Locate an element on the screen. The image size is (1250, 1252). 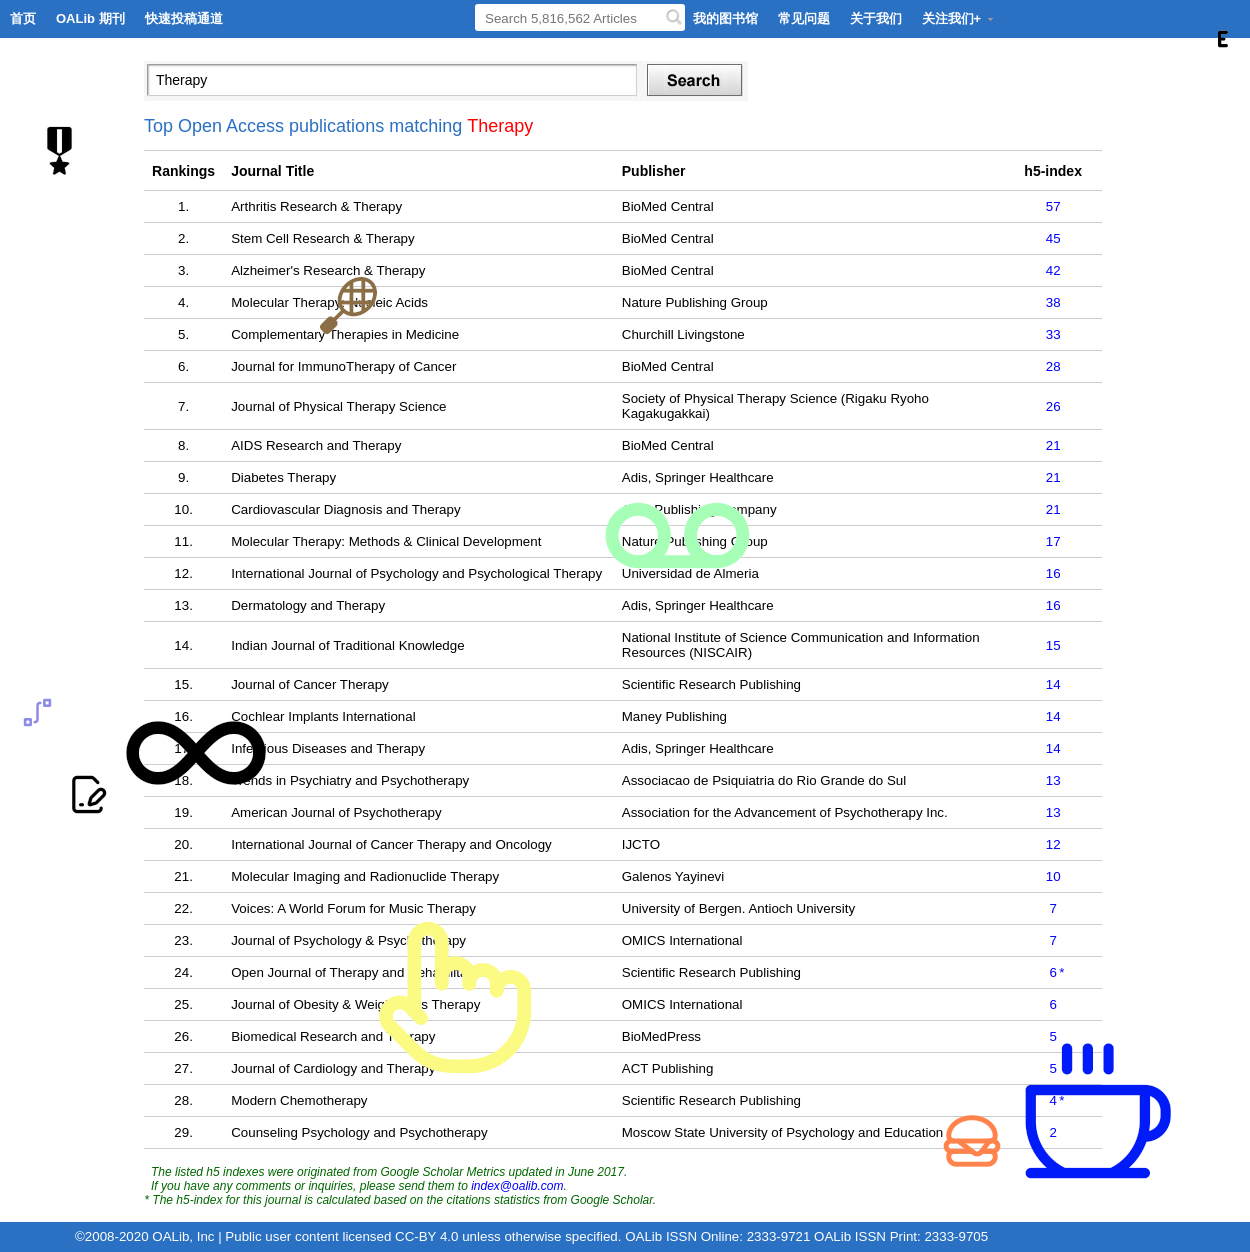
view food or restaurant options is located at coordinates (972, 1141).